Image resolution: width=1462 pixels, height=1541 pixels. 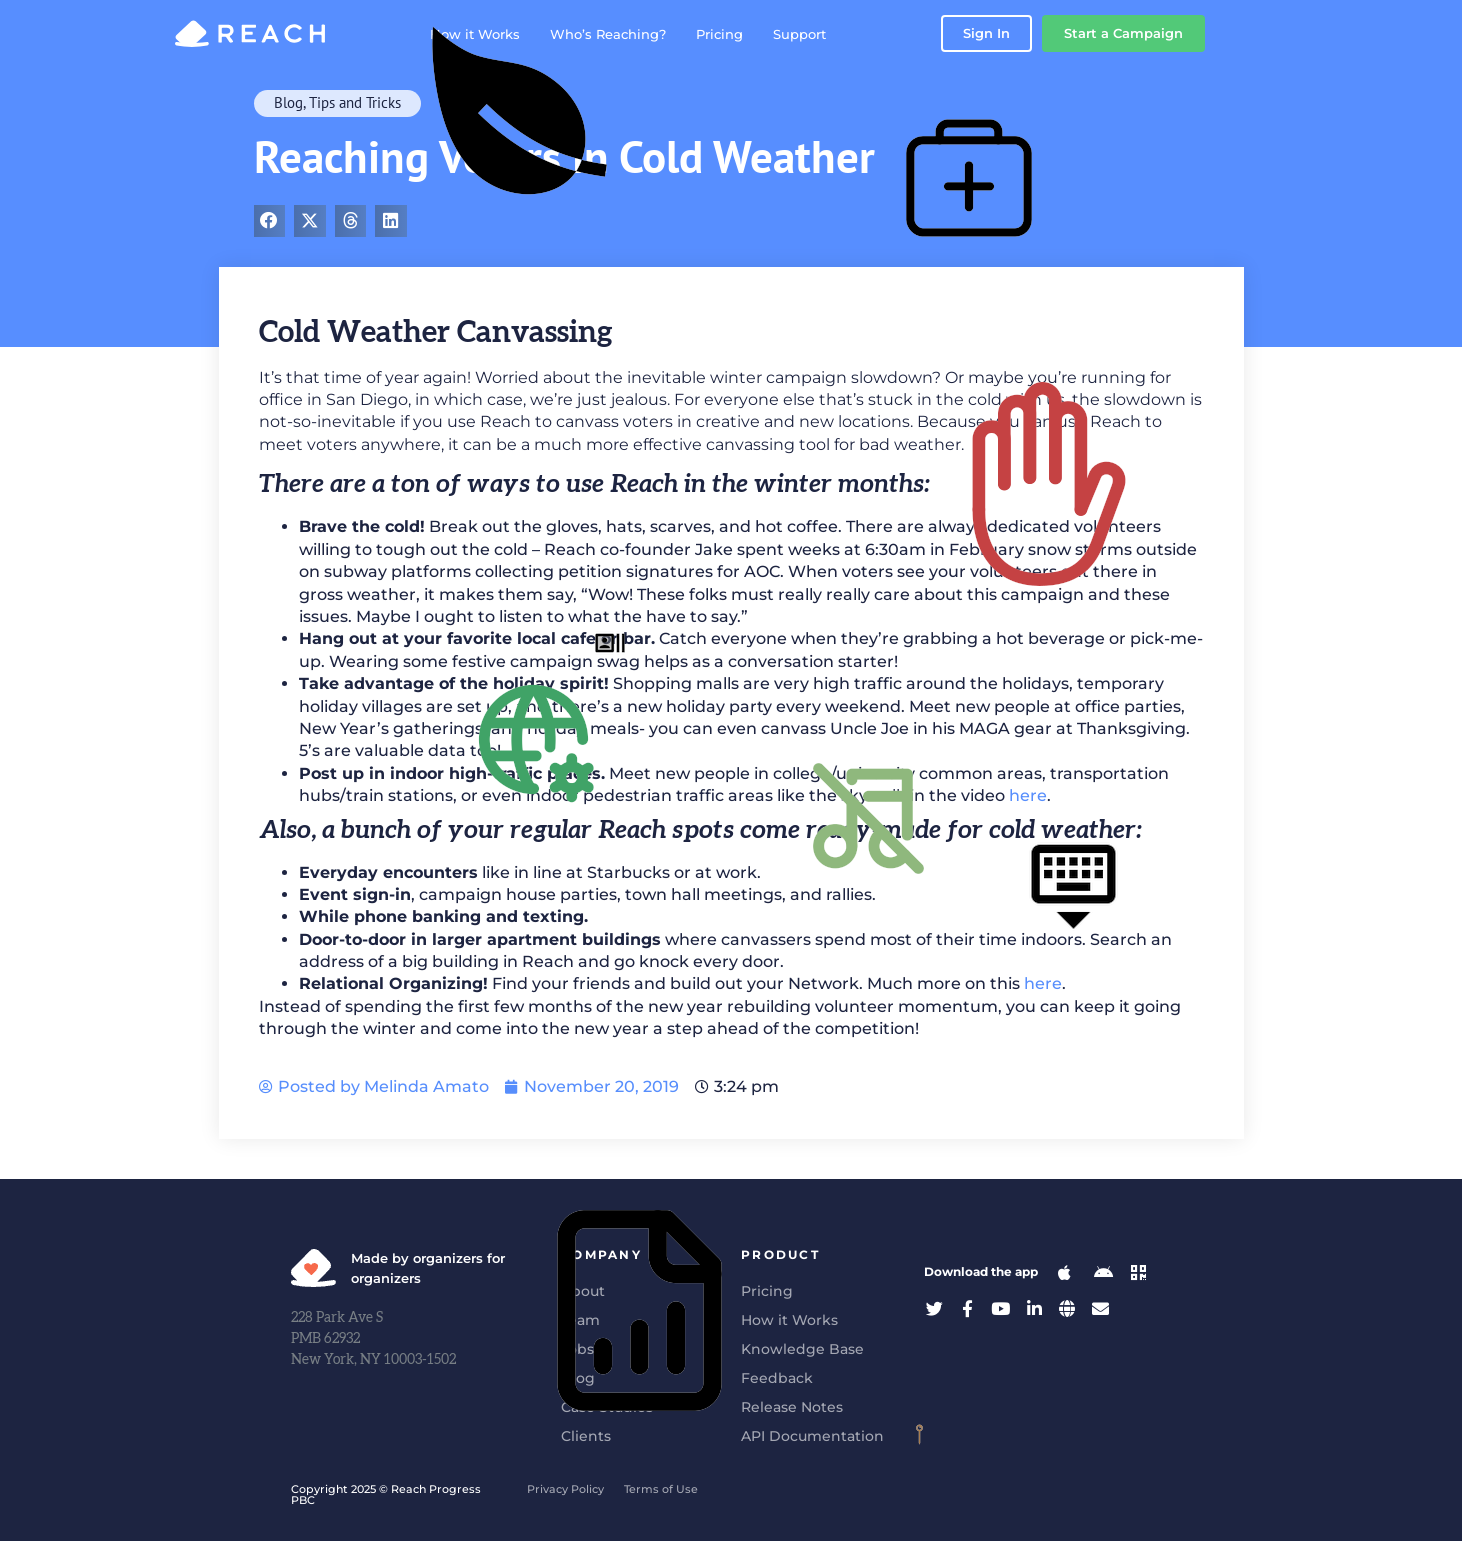 What do you see at coordinates (533, 739) in the screenshot?
I see `configure global or regional settings` at bounding box center [533, 739].